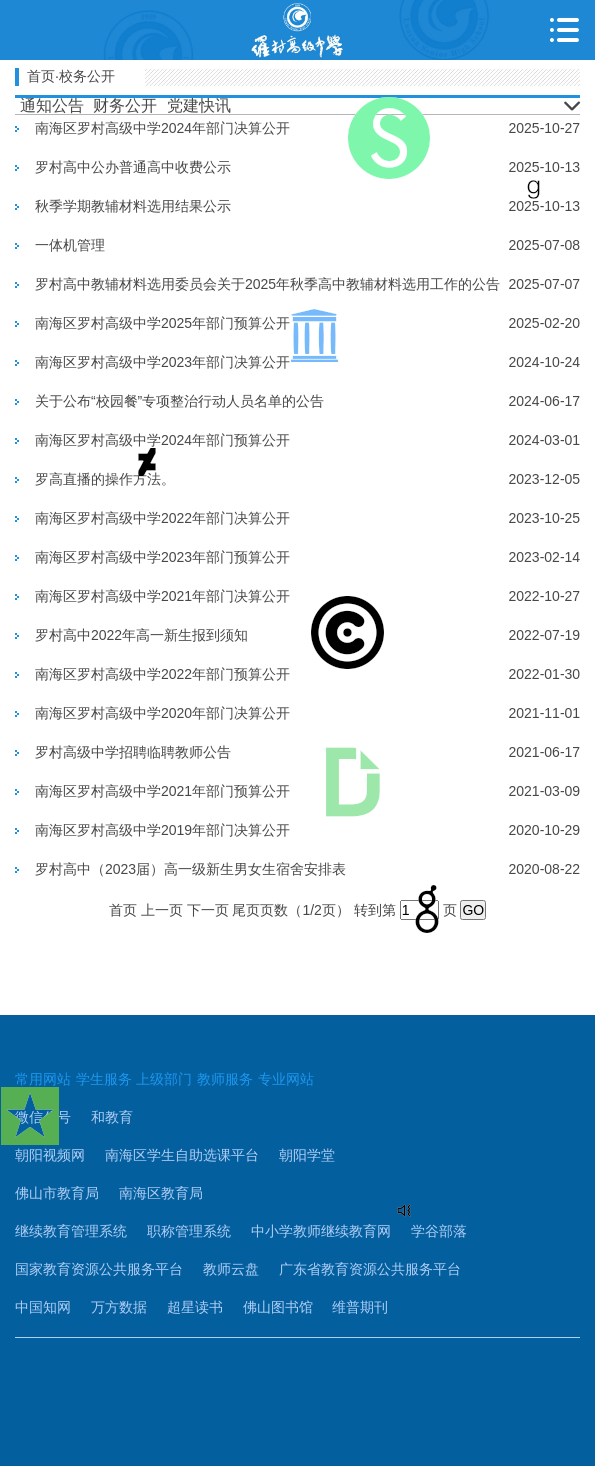 Image resolution: width=595 pixels, height=1466 pixels. I want to click on link to Coveralls code coverage service, so click(30, 1116).